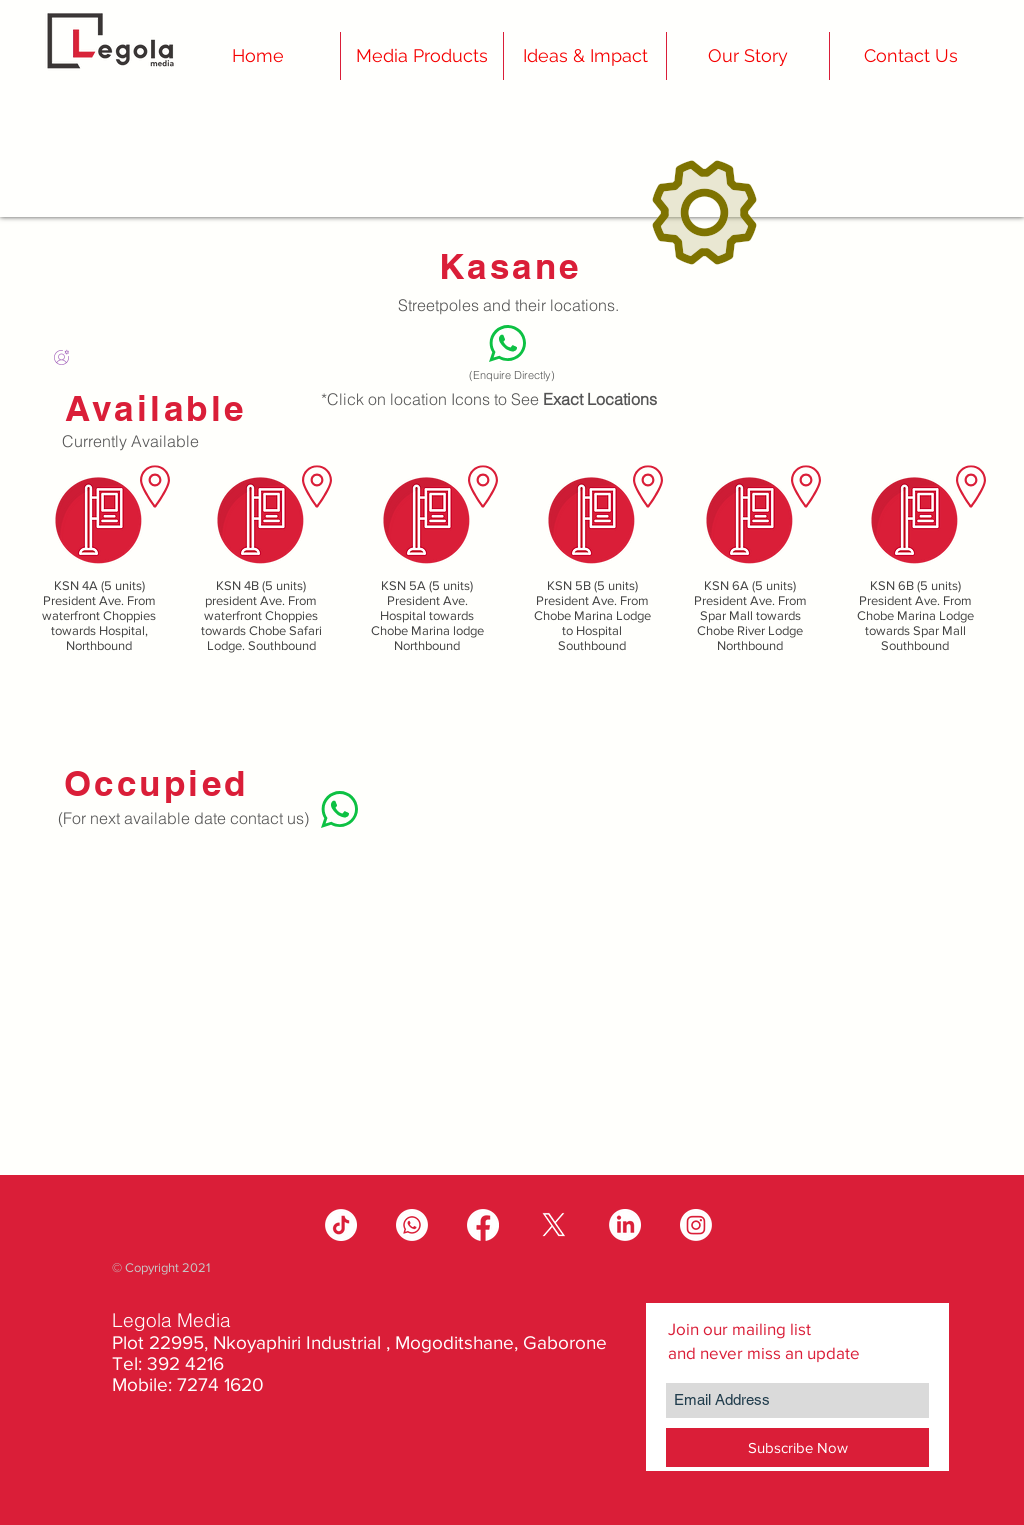 This screenshot has height=1525, width=1024. I want to click on access settings or preferences, so click(704, 212).